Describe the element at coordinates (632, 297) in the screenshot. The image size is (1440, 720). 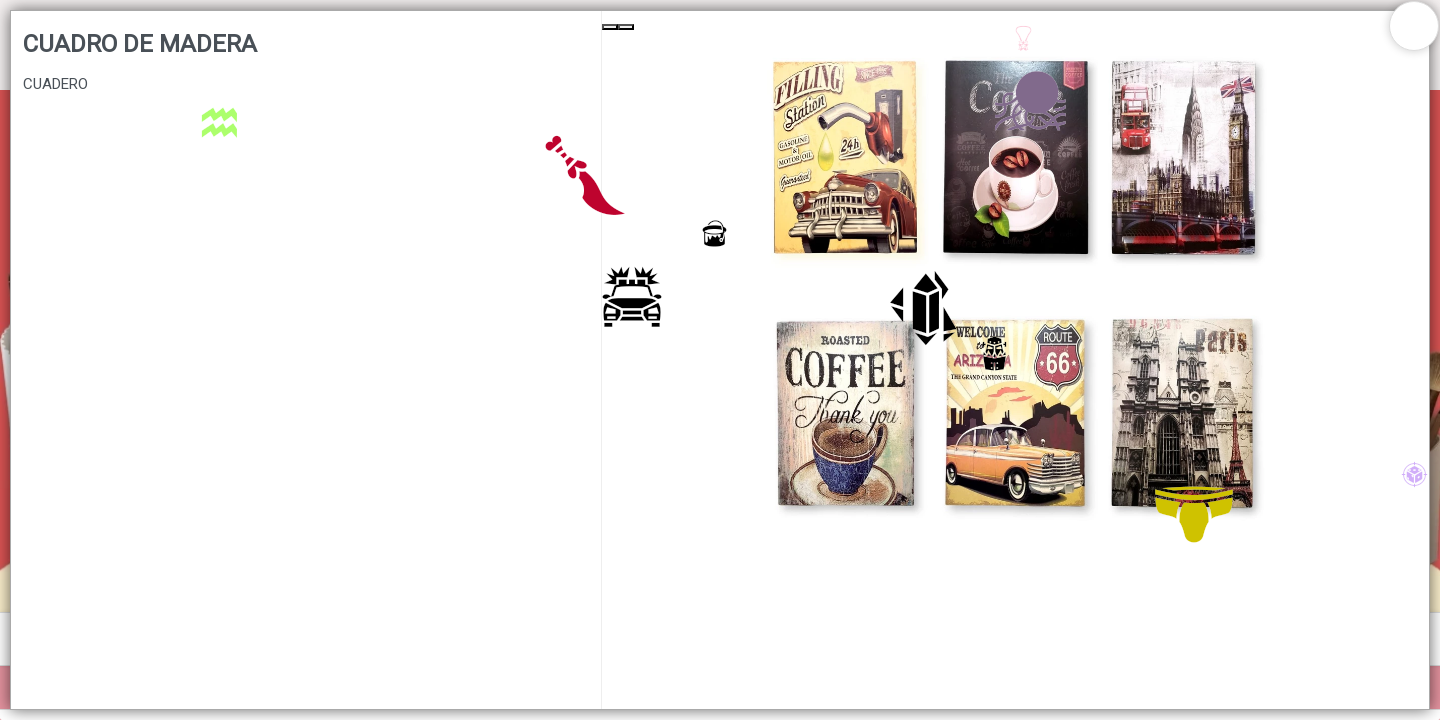
I see `indicates police or emergency services in a game` at that location.